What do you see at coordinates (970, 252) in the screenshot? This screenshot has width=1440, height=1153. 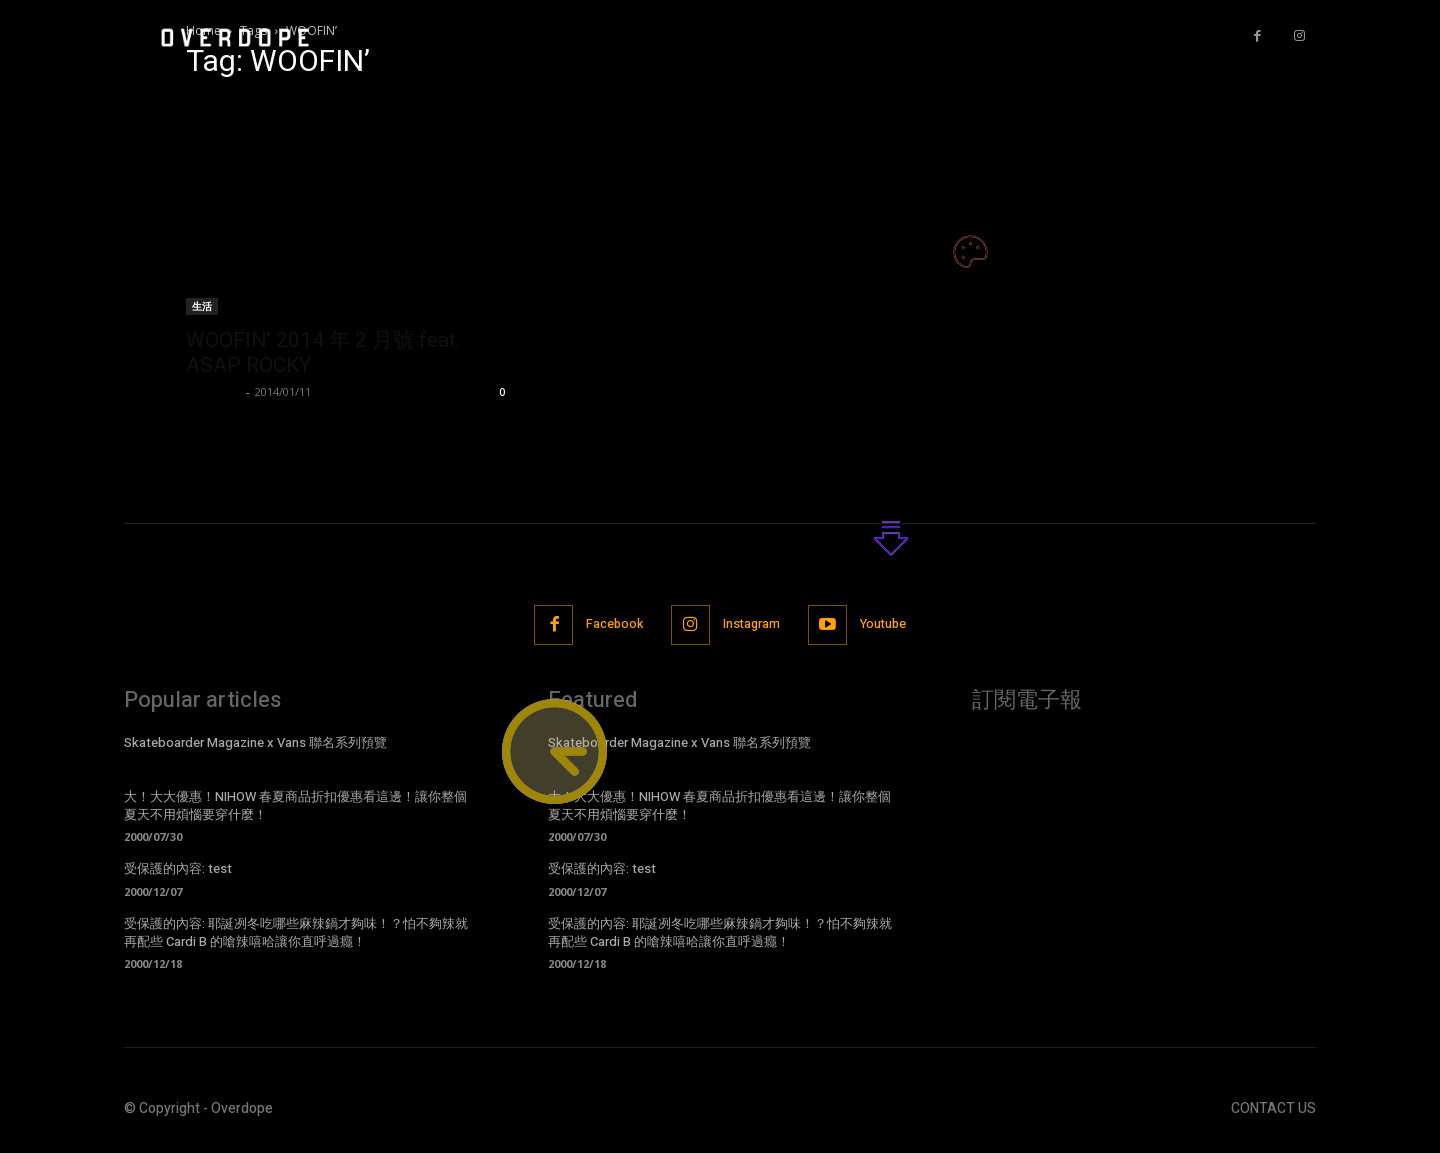 I see `access color or theme settings` at bounding box center [970, 252].